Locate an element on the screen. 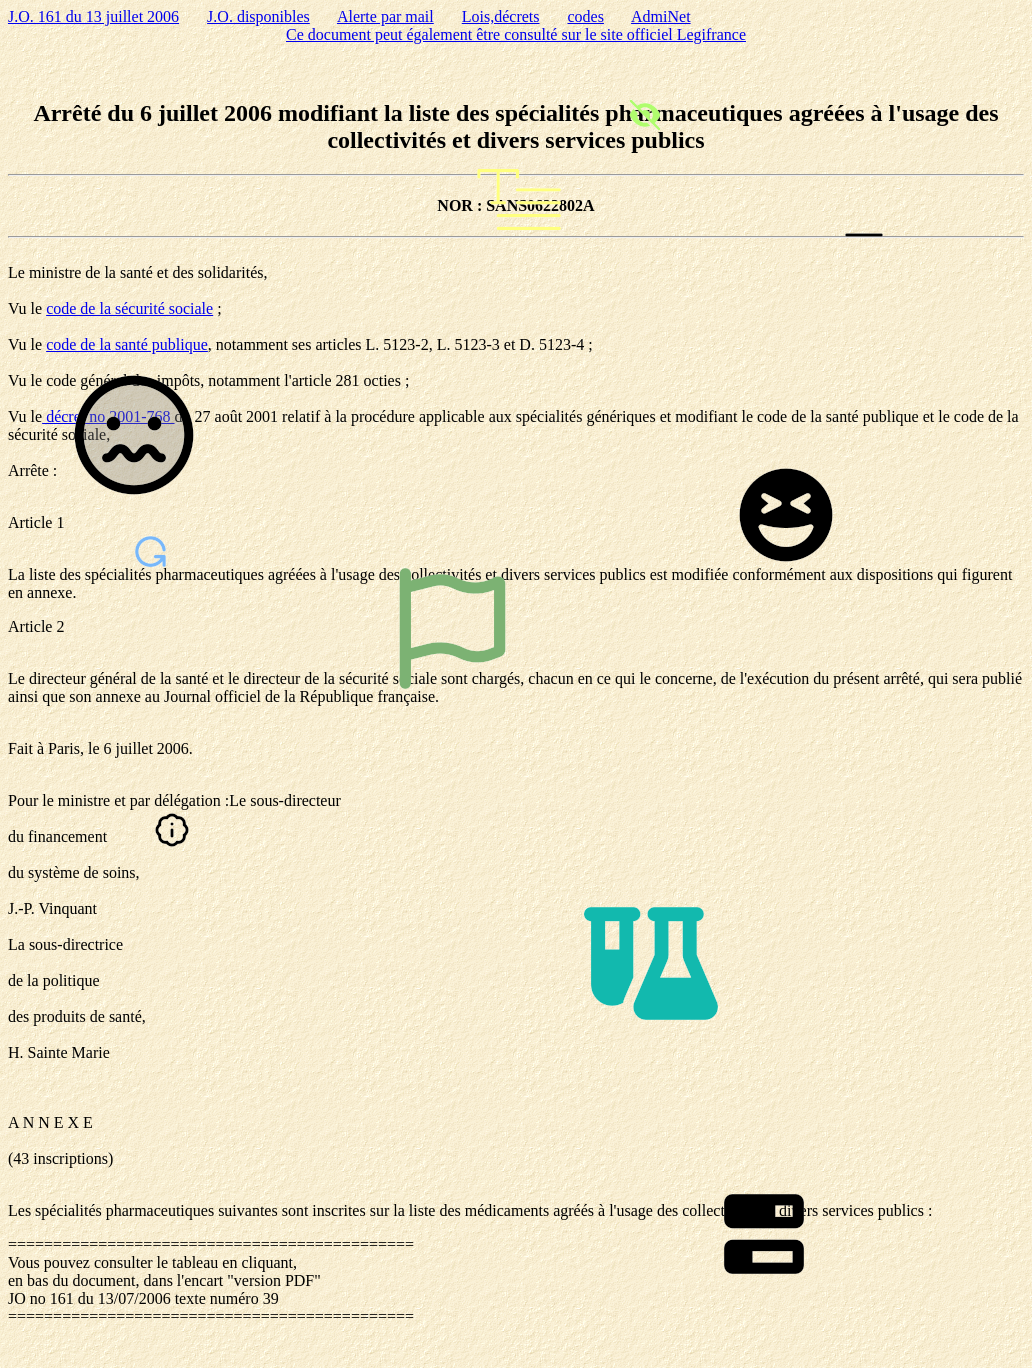  indicates nervous or anxious status is located at coordinates (134, 435).